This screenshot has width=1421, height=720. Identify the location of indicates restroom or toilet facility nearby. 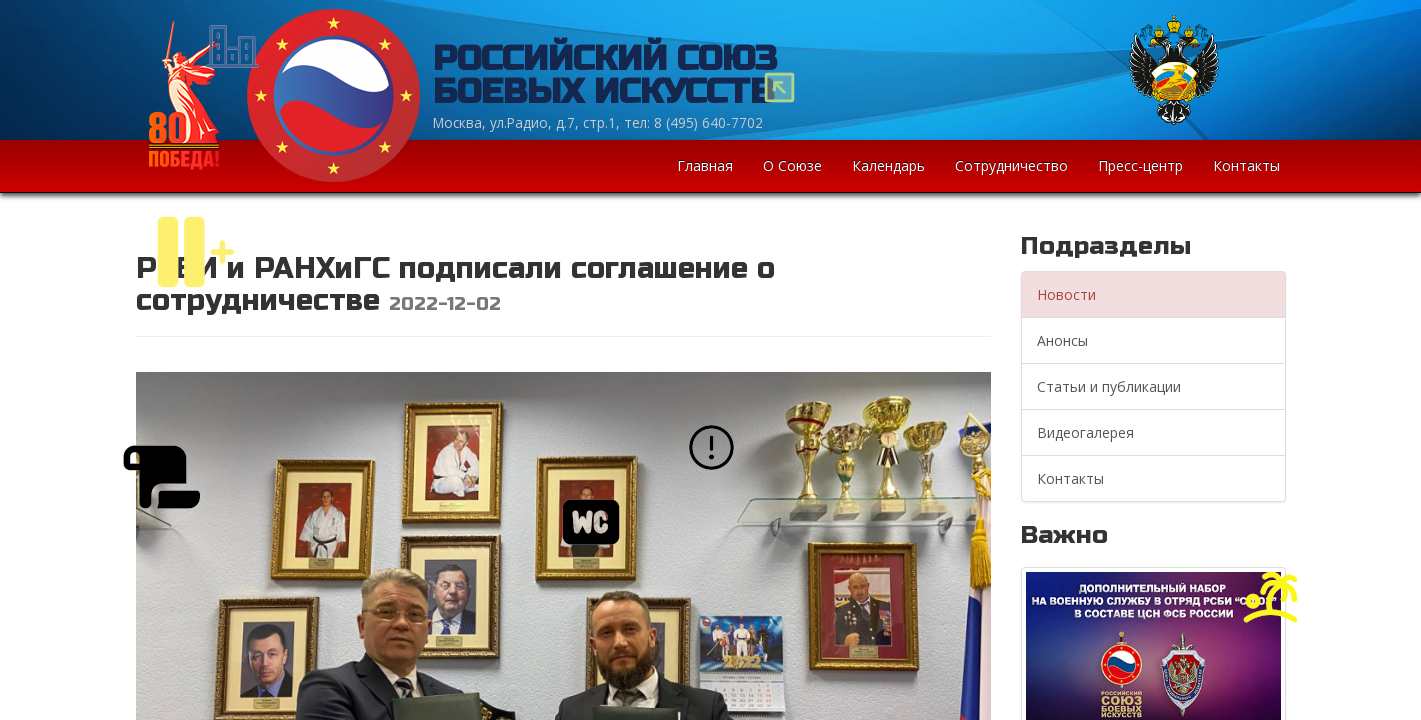
(591, 522).